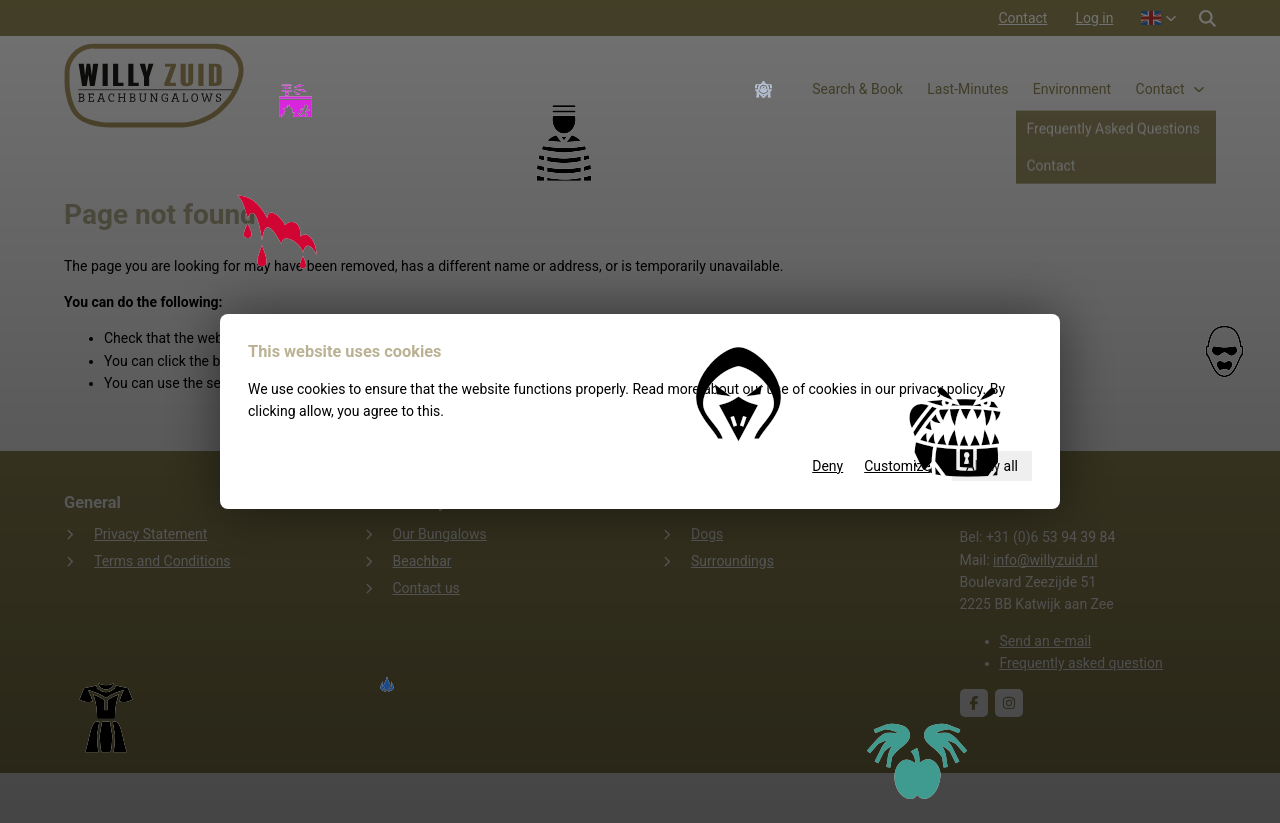 The width and height of the screenshot is (1280, 823). I want to click on select kenku character race, so click(738, 394).